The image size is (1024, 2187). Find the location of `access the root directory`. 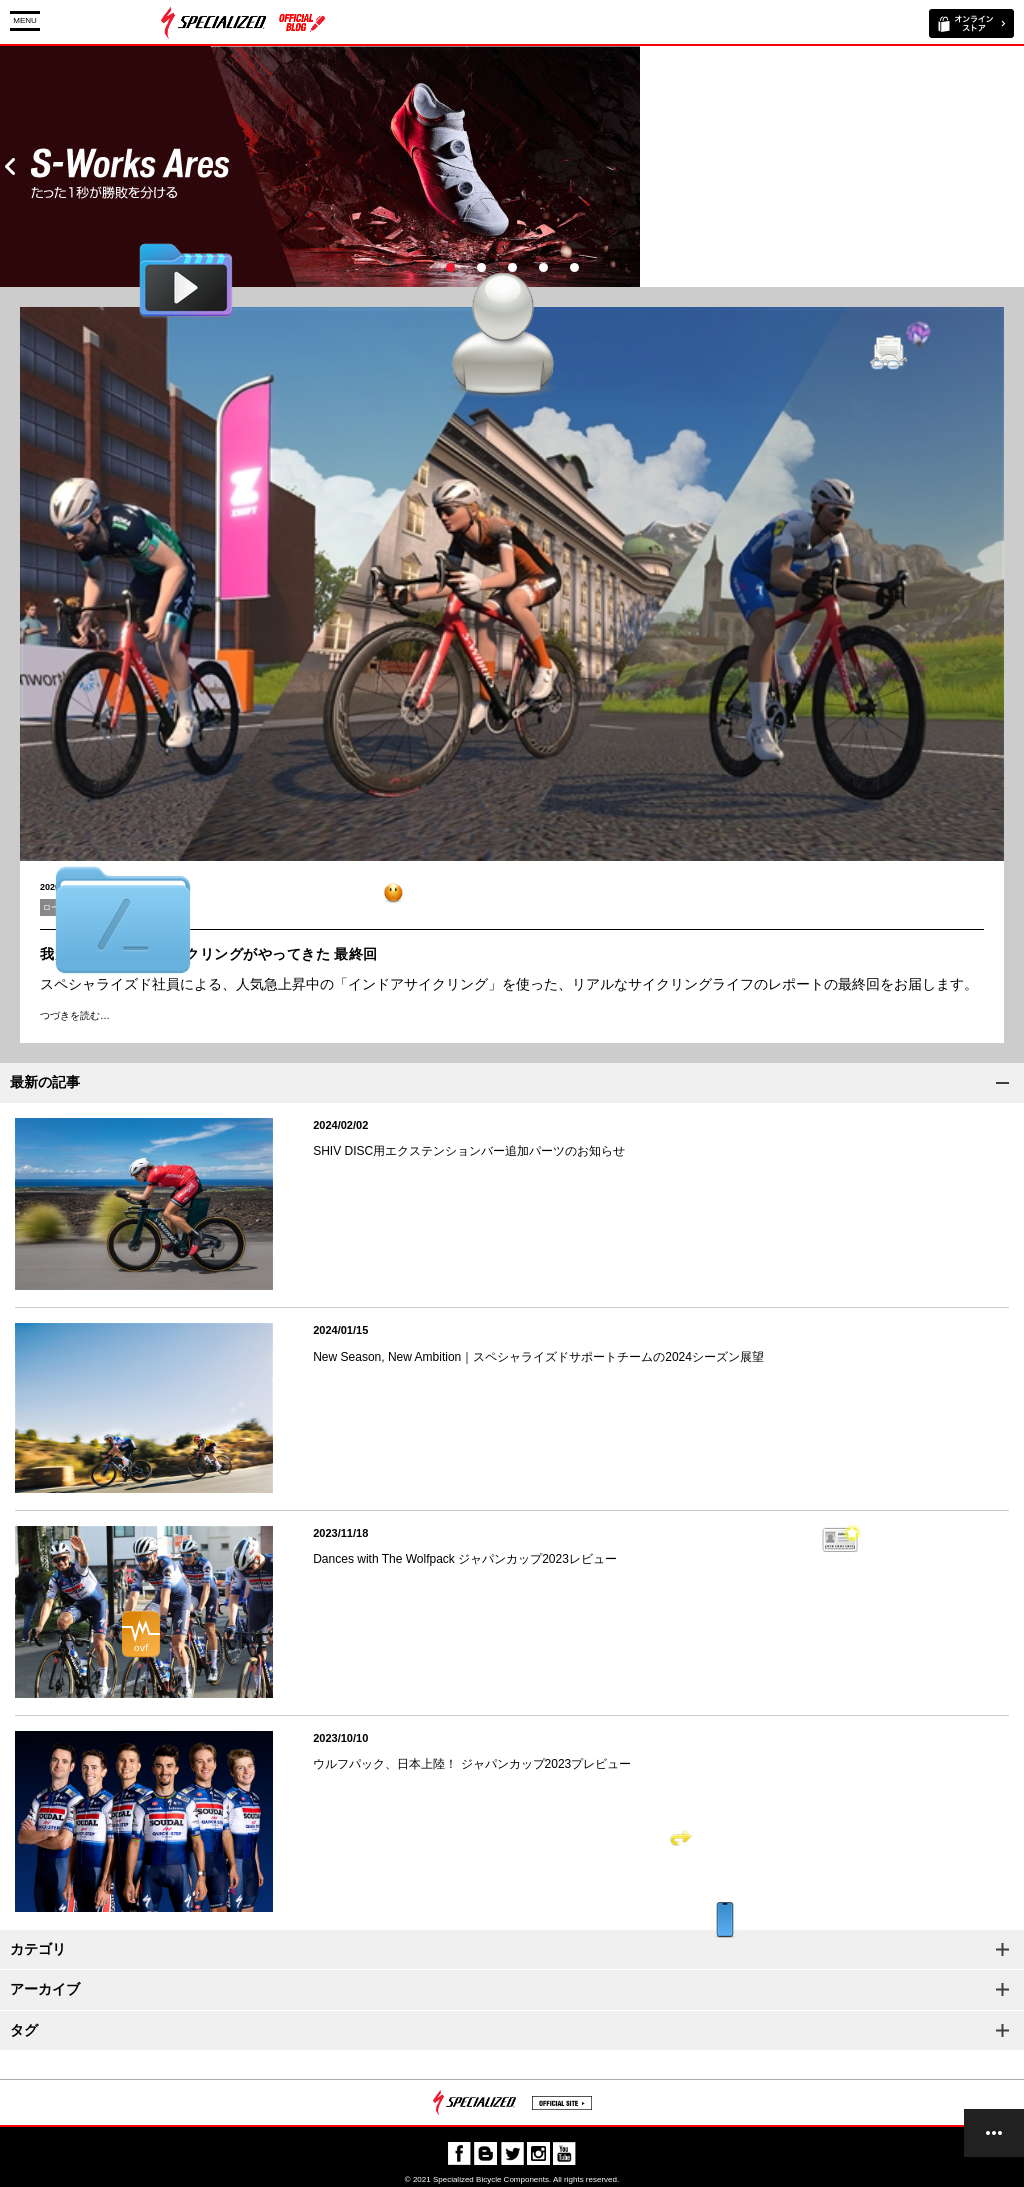

access the root directory is located at coordinates (123, 920).